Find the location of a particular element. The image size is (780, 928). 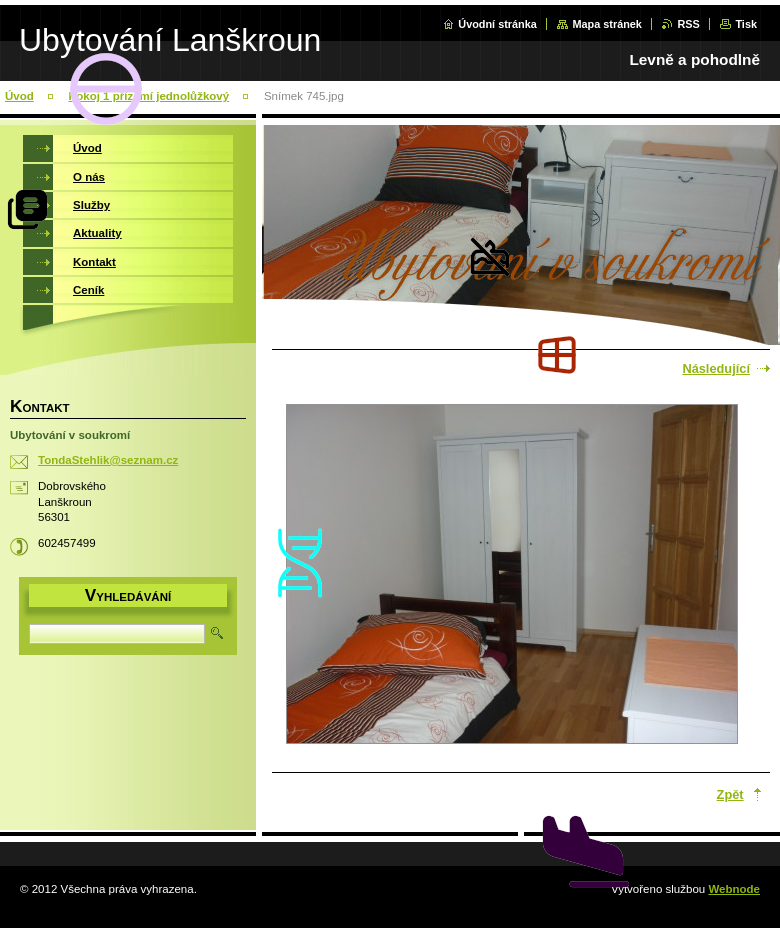

indicates flight arrival status is located at coordinates (581, 851).